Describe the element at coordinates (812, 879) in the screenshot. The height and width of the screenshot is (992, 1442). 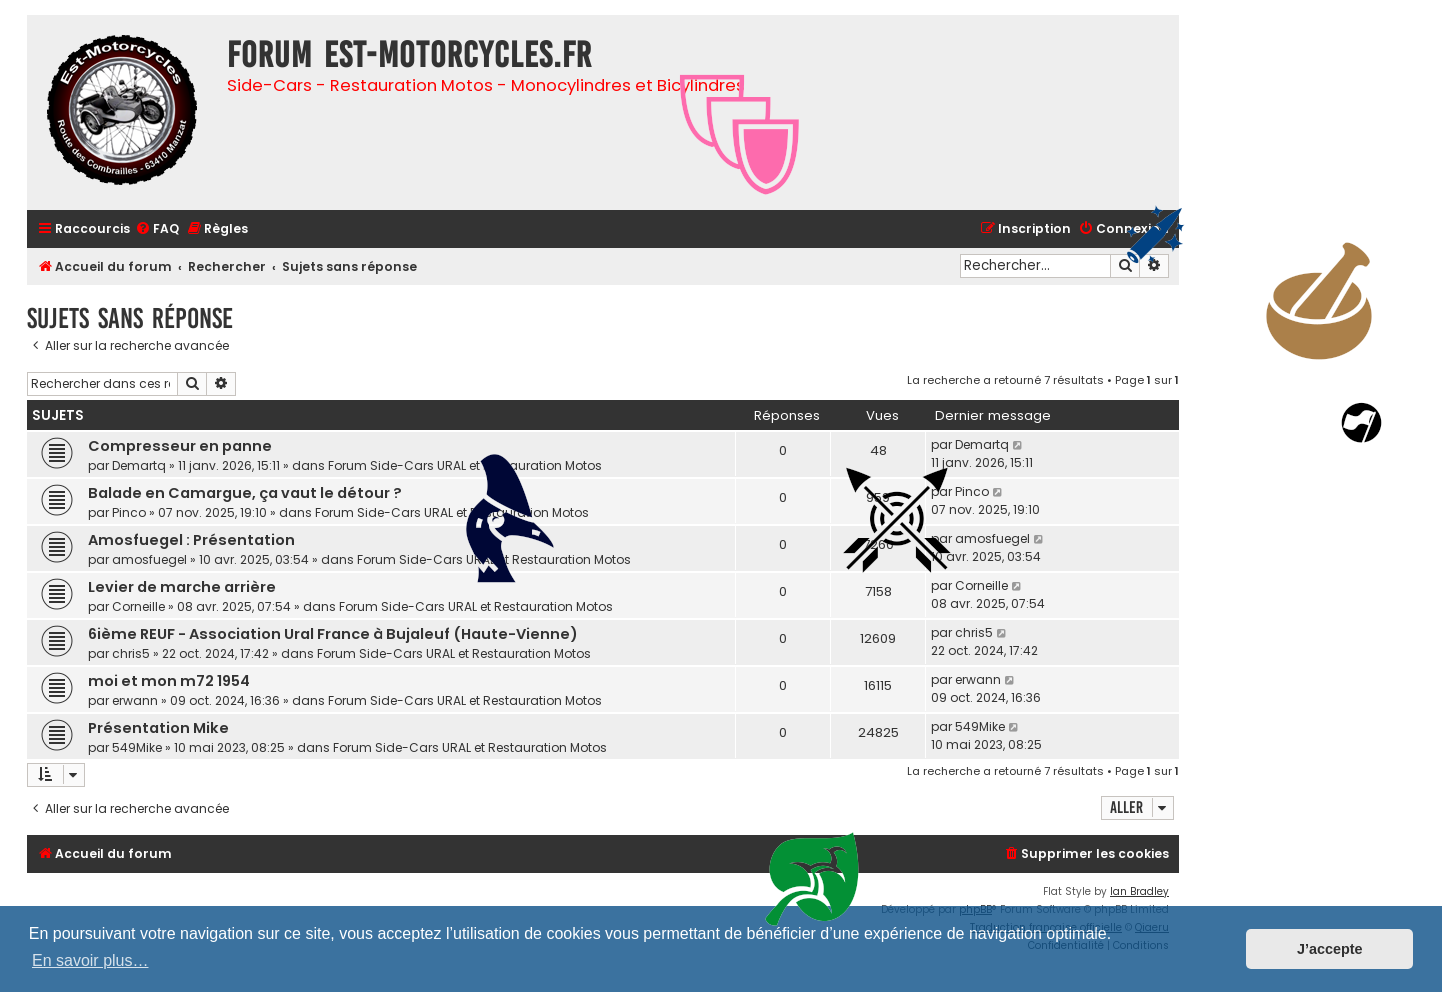
I see `nature or plant category in a game inventory` at that location.